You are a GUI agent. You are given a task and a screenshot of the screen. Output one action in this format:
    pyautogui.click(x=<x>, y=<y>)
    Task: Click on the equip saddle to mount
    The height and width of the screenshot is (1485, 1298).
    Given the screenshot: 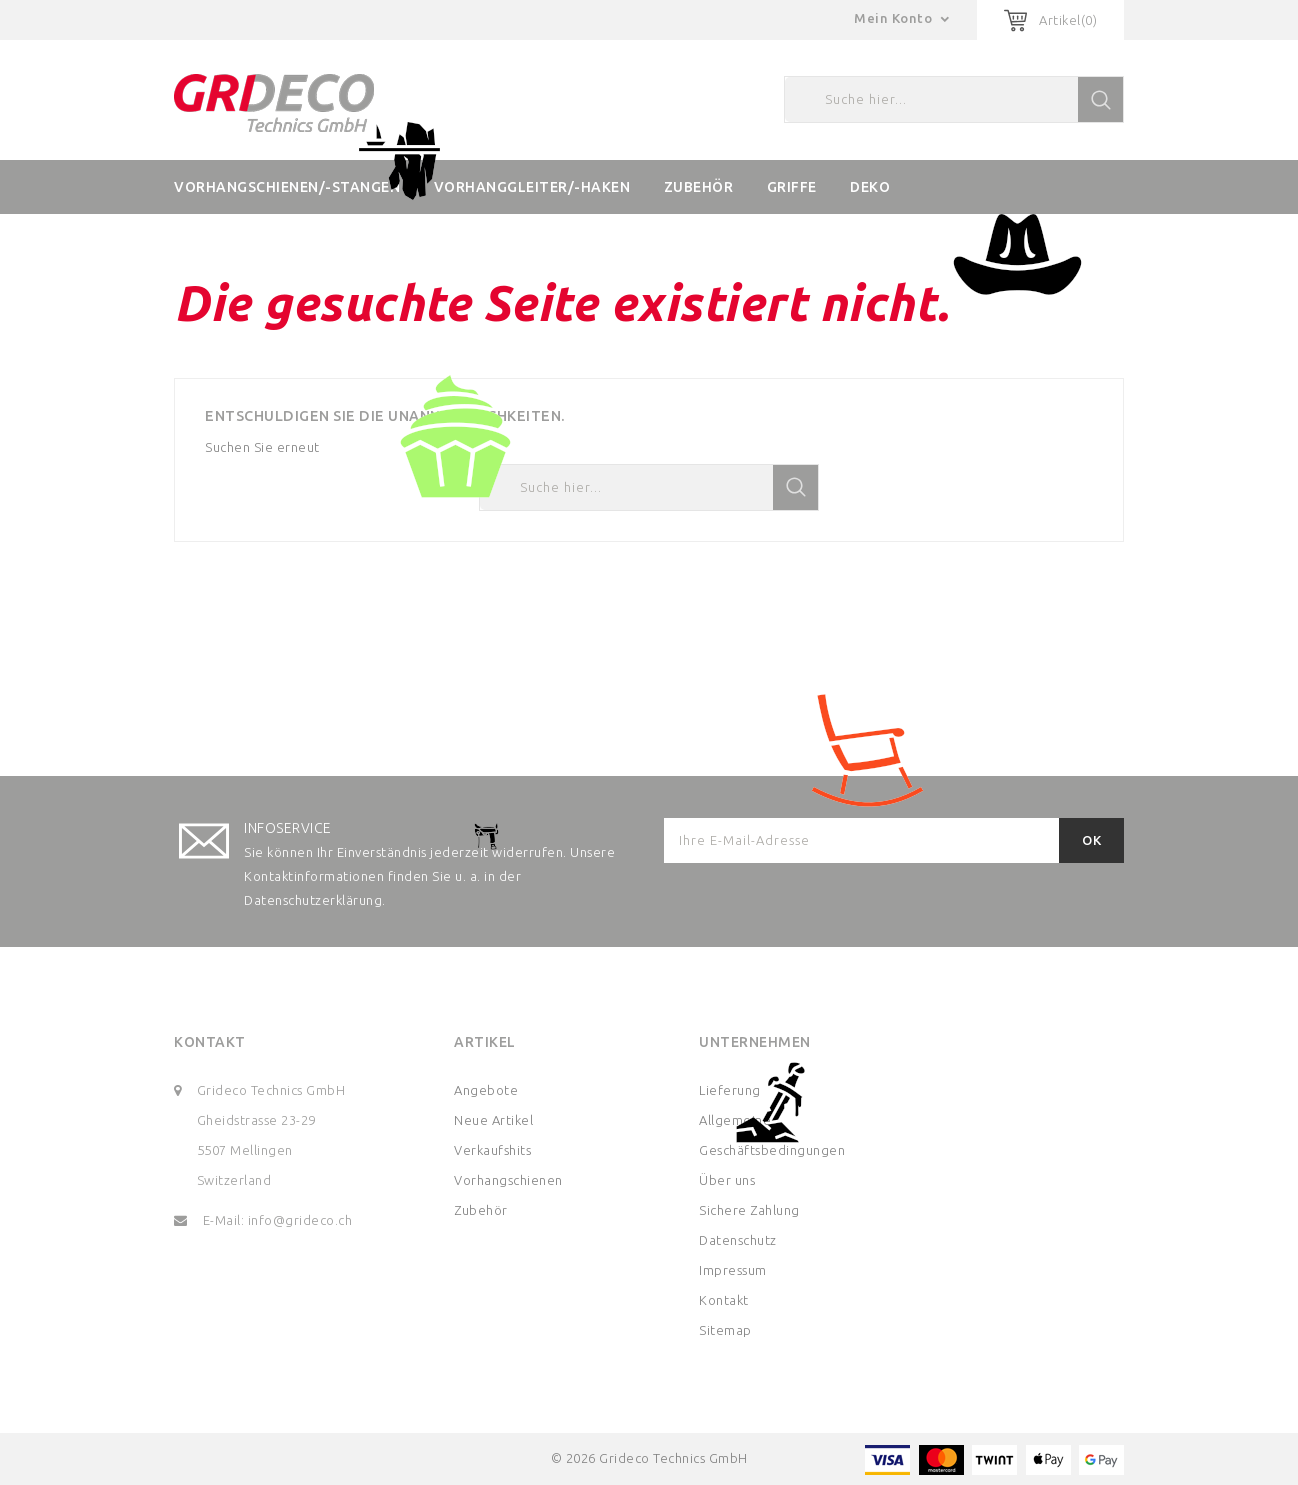 What is the action you would take?
    pyautogui.click(x=486, y=836)
    